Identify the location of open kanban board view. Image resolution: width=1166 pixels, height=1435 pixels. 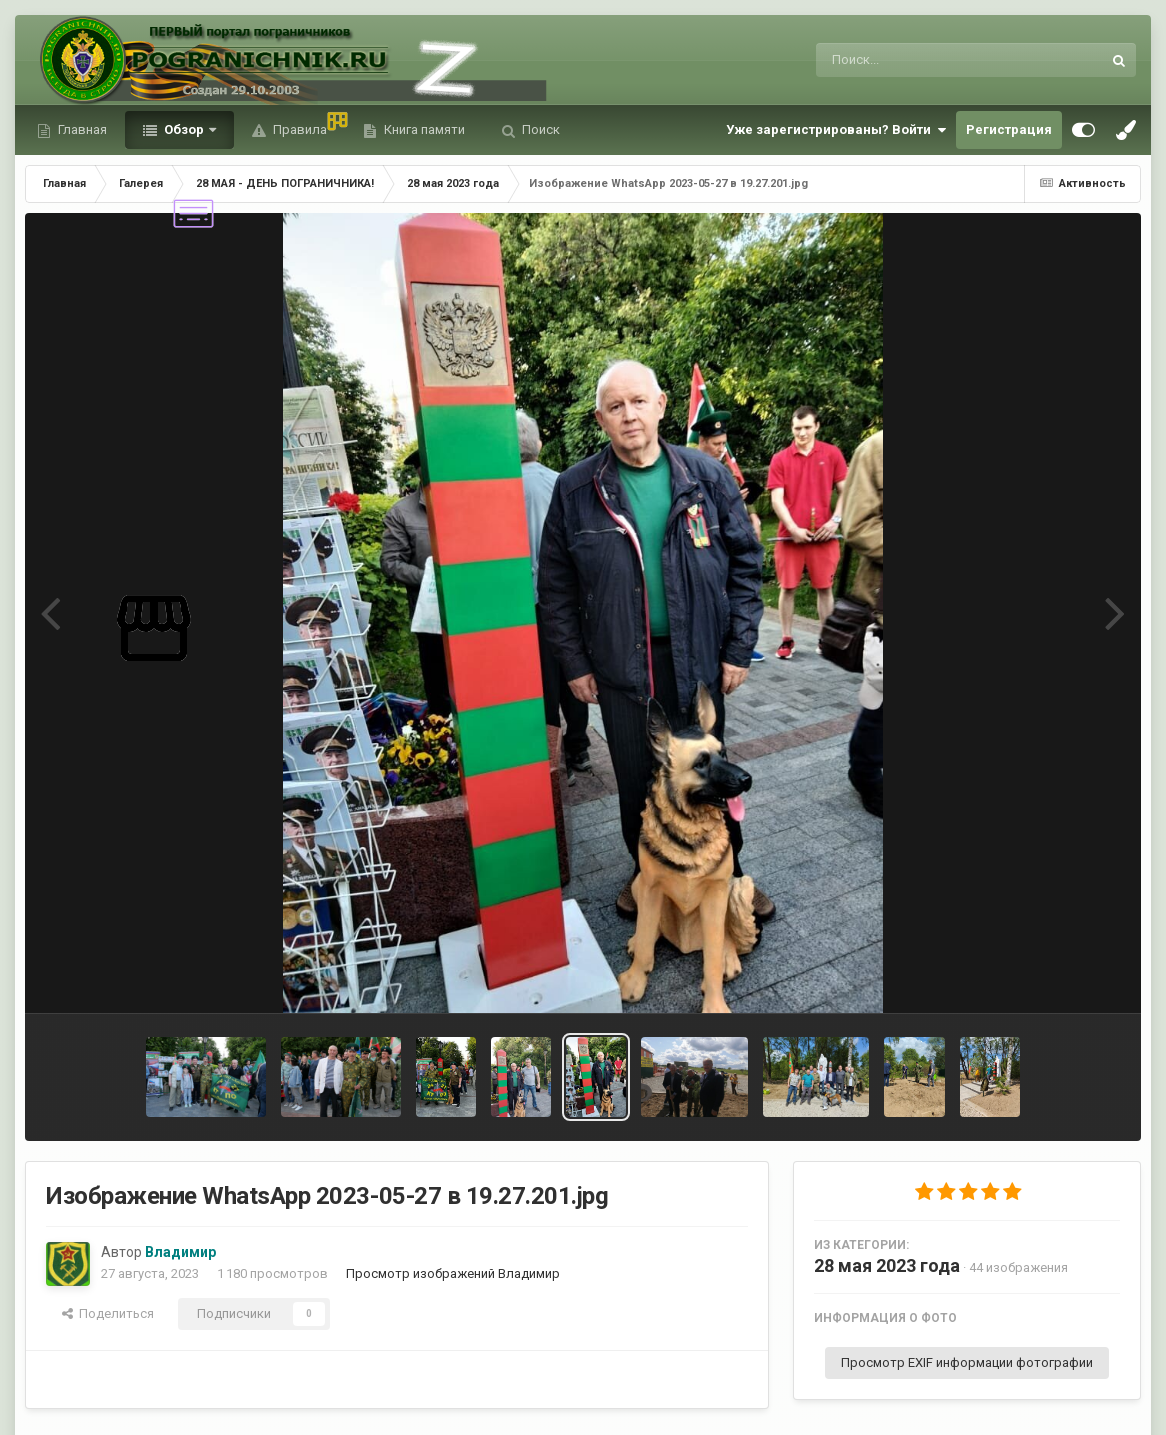
(337, 120).